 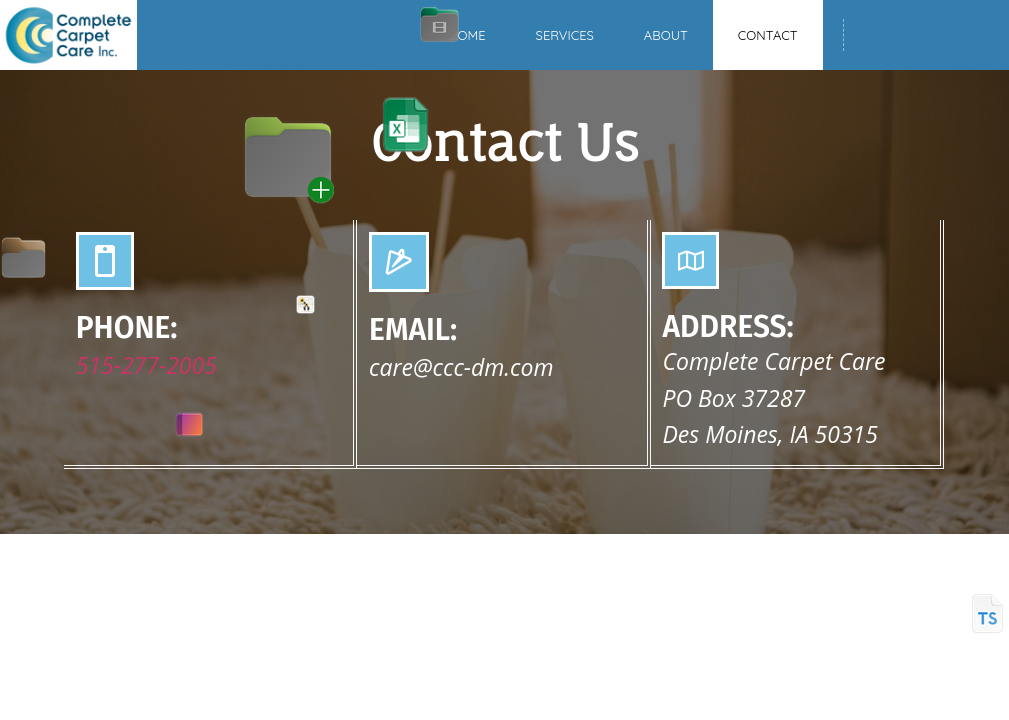 What do you see at coordinates (405, 124) in the screenshot?
I see `open an excel spreadsheet file` at bounding box center [405, 124].